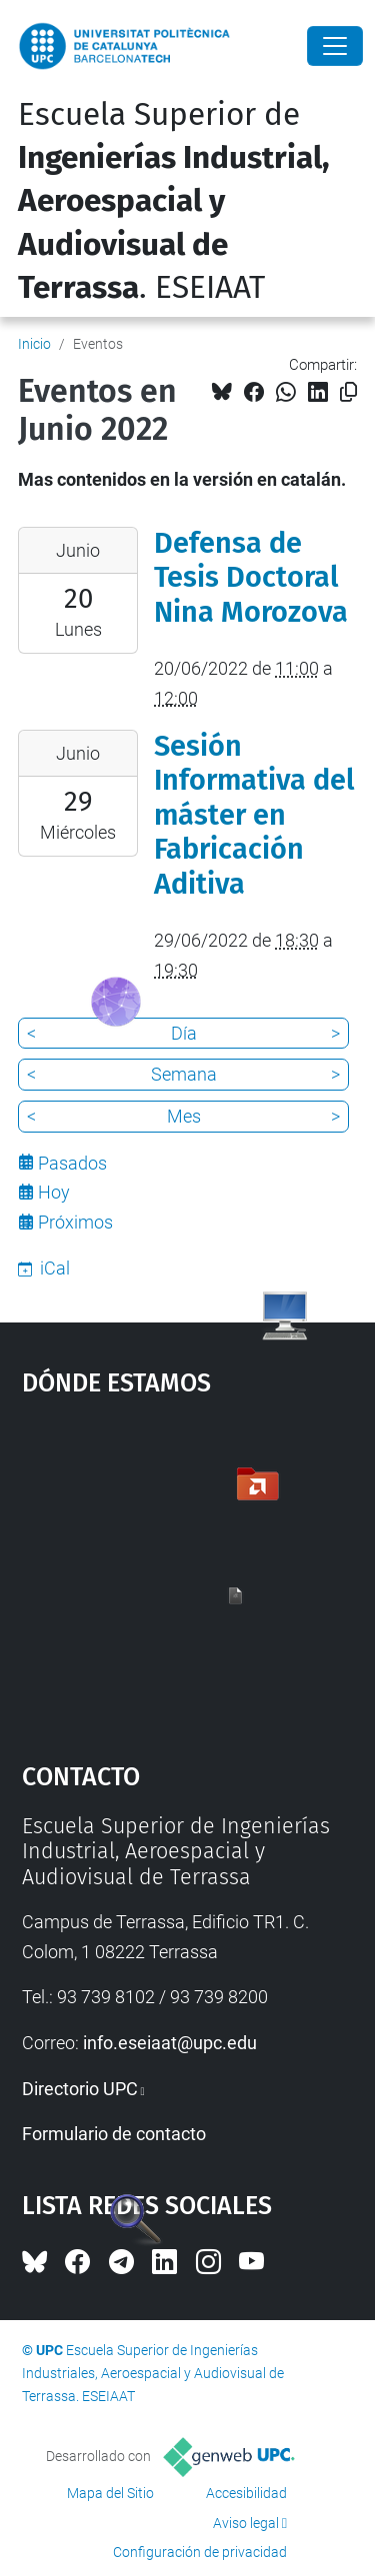  Describe the element at coordinates (257, 1484) in the screenshot. I see `folder containing AMD-related files or drivers` at that location.